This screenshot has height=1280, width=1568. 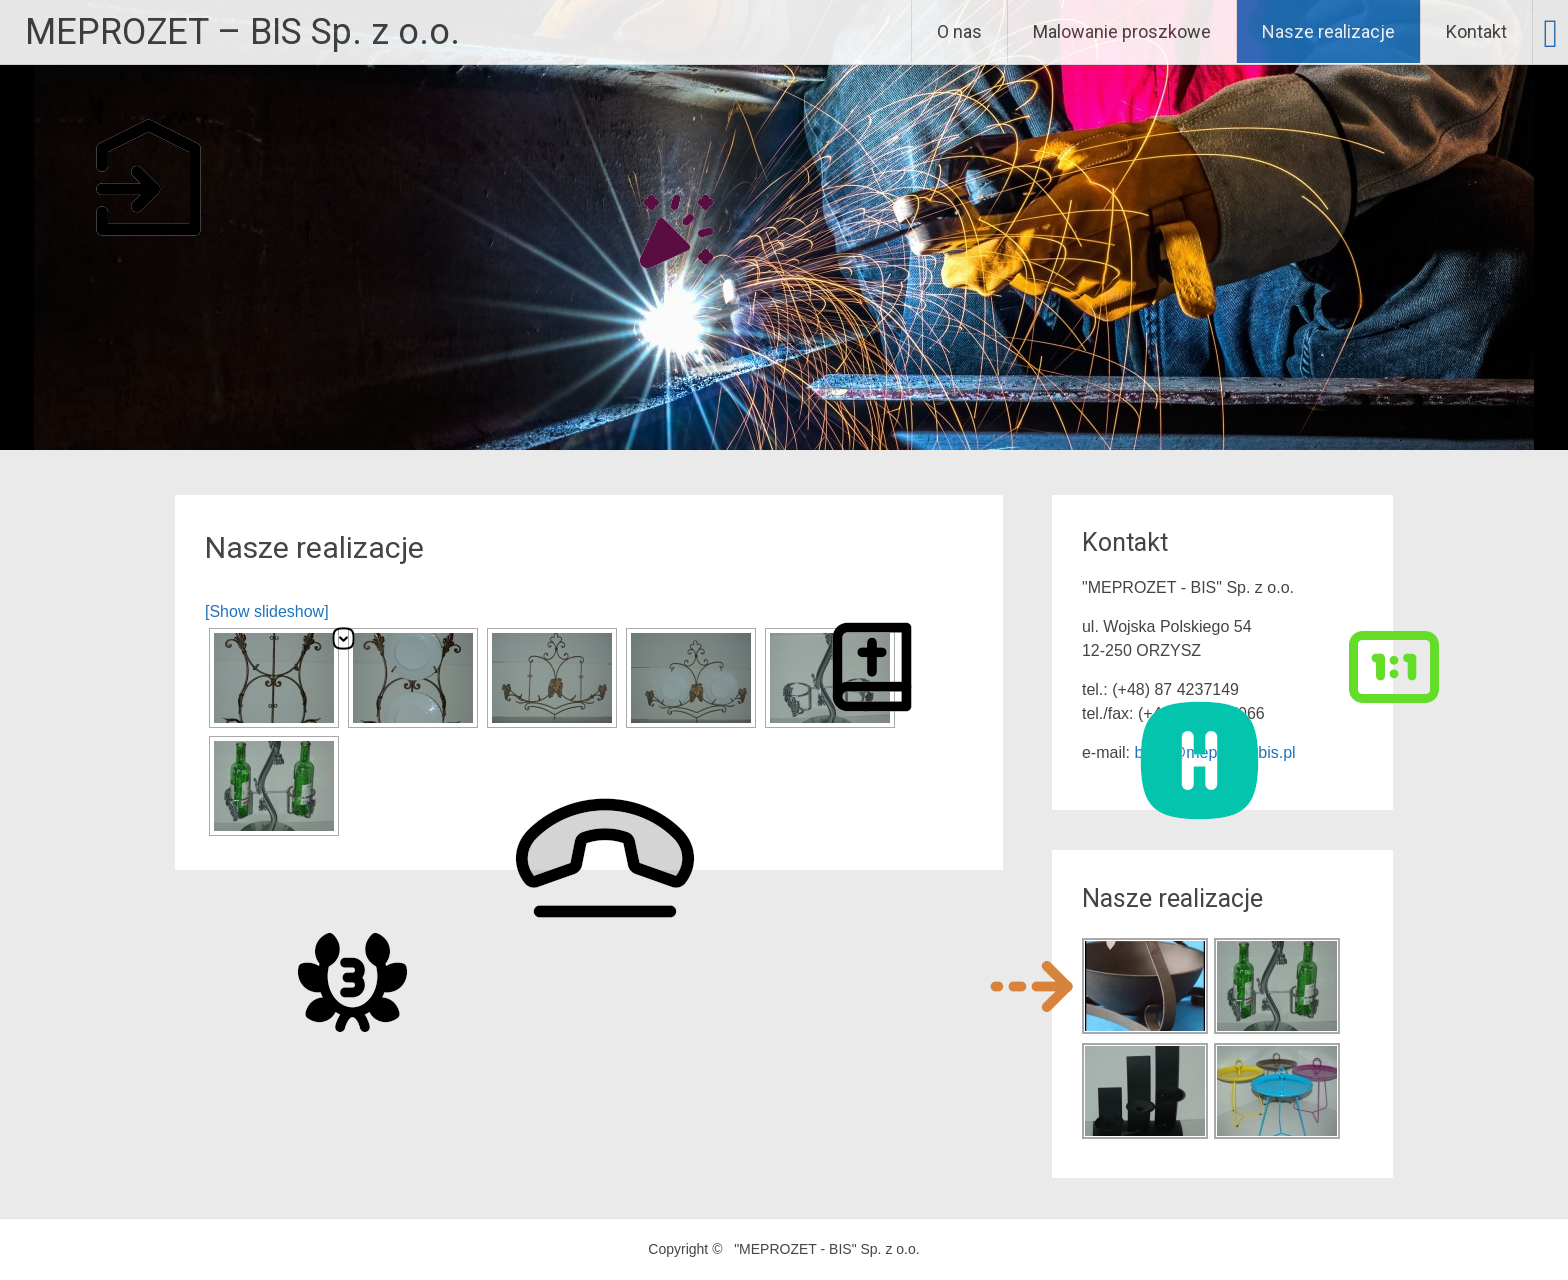 I want to click on transfer funds or items into an account, so click(x=148, y=177).